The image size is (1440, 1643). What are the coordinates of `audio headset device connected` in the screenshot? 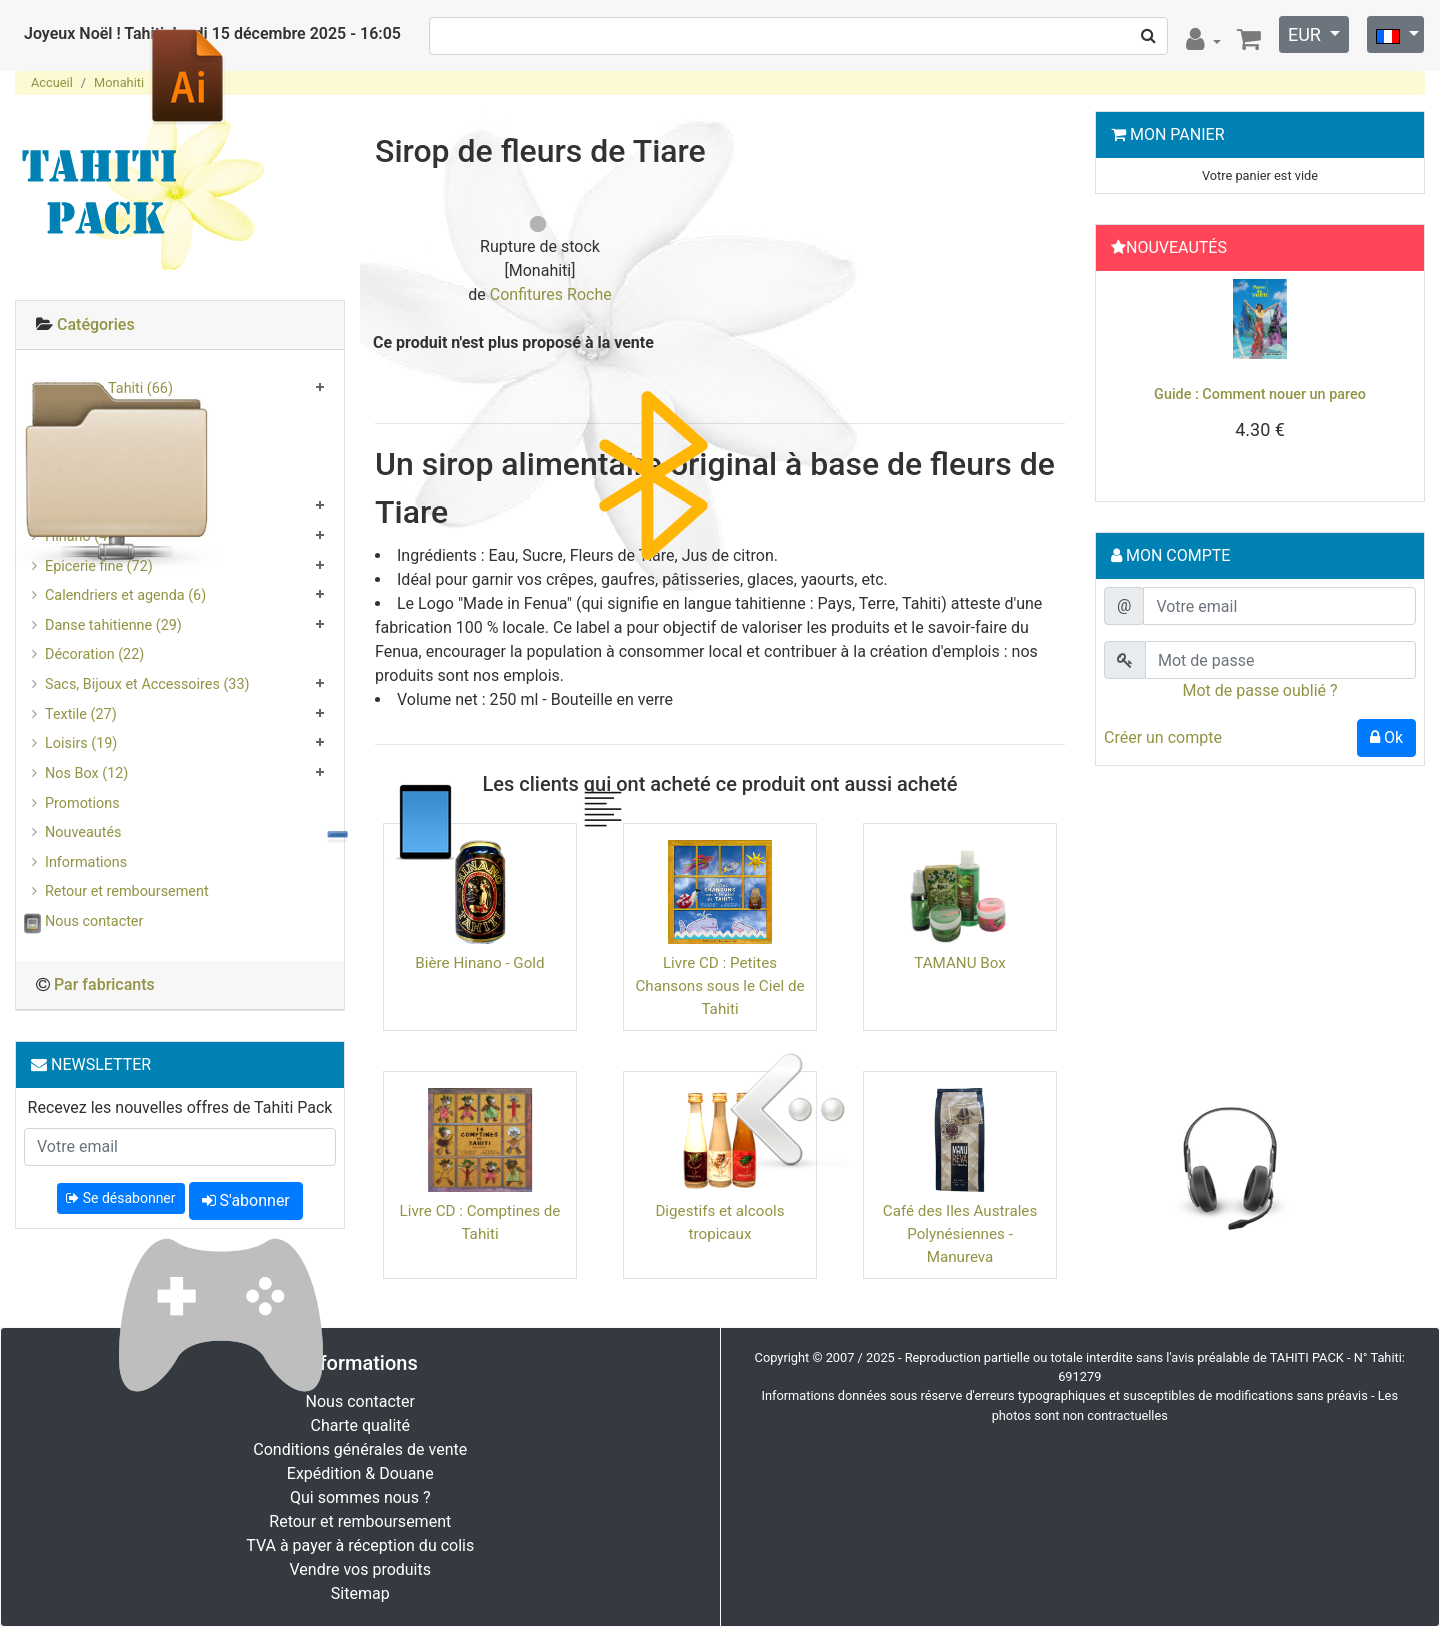 It's located at (1229, 1167).